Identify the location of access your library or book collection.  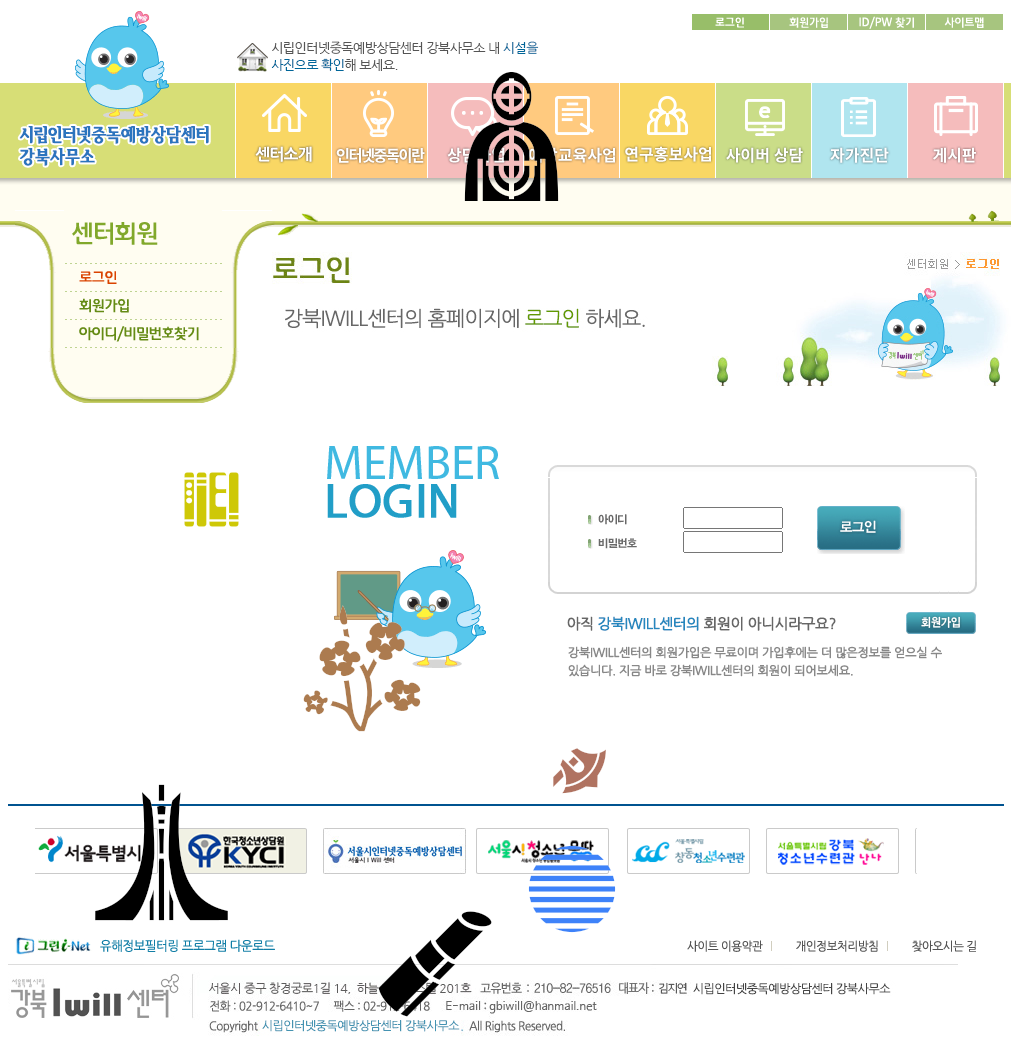
(211, 499).